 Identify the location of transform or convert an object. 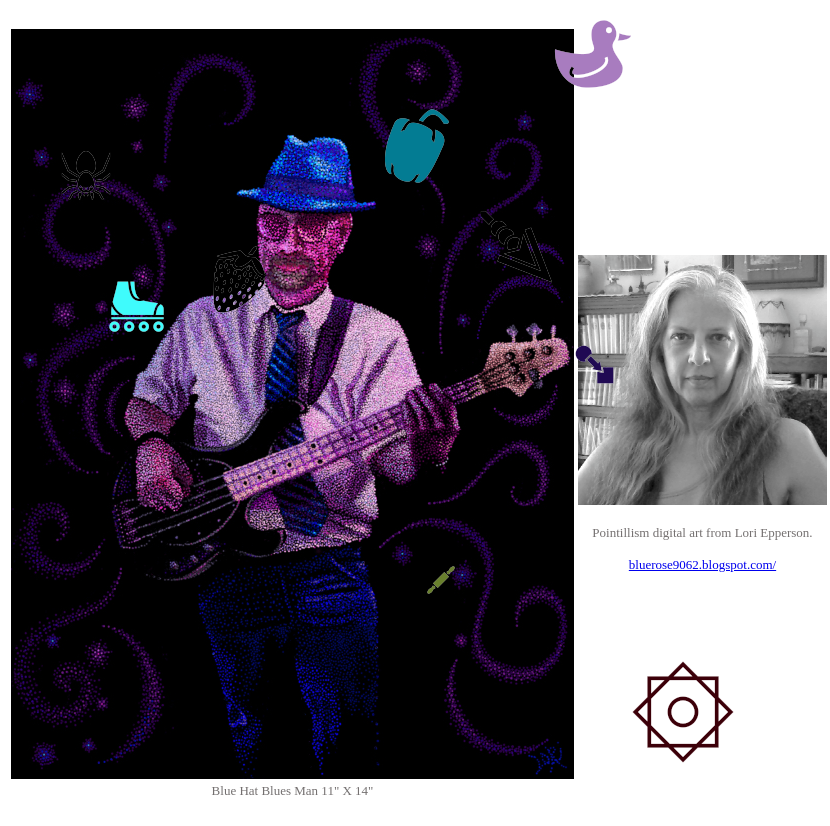
(594, 364).